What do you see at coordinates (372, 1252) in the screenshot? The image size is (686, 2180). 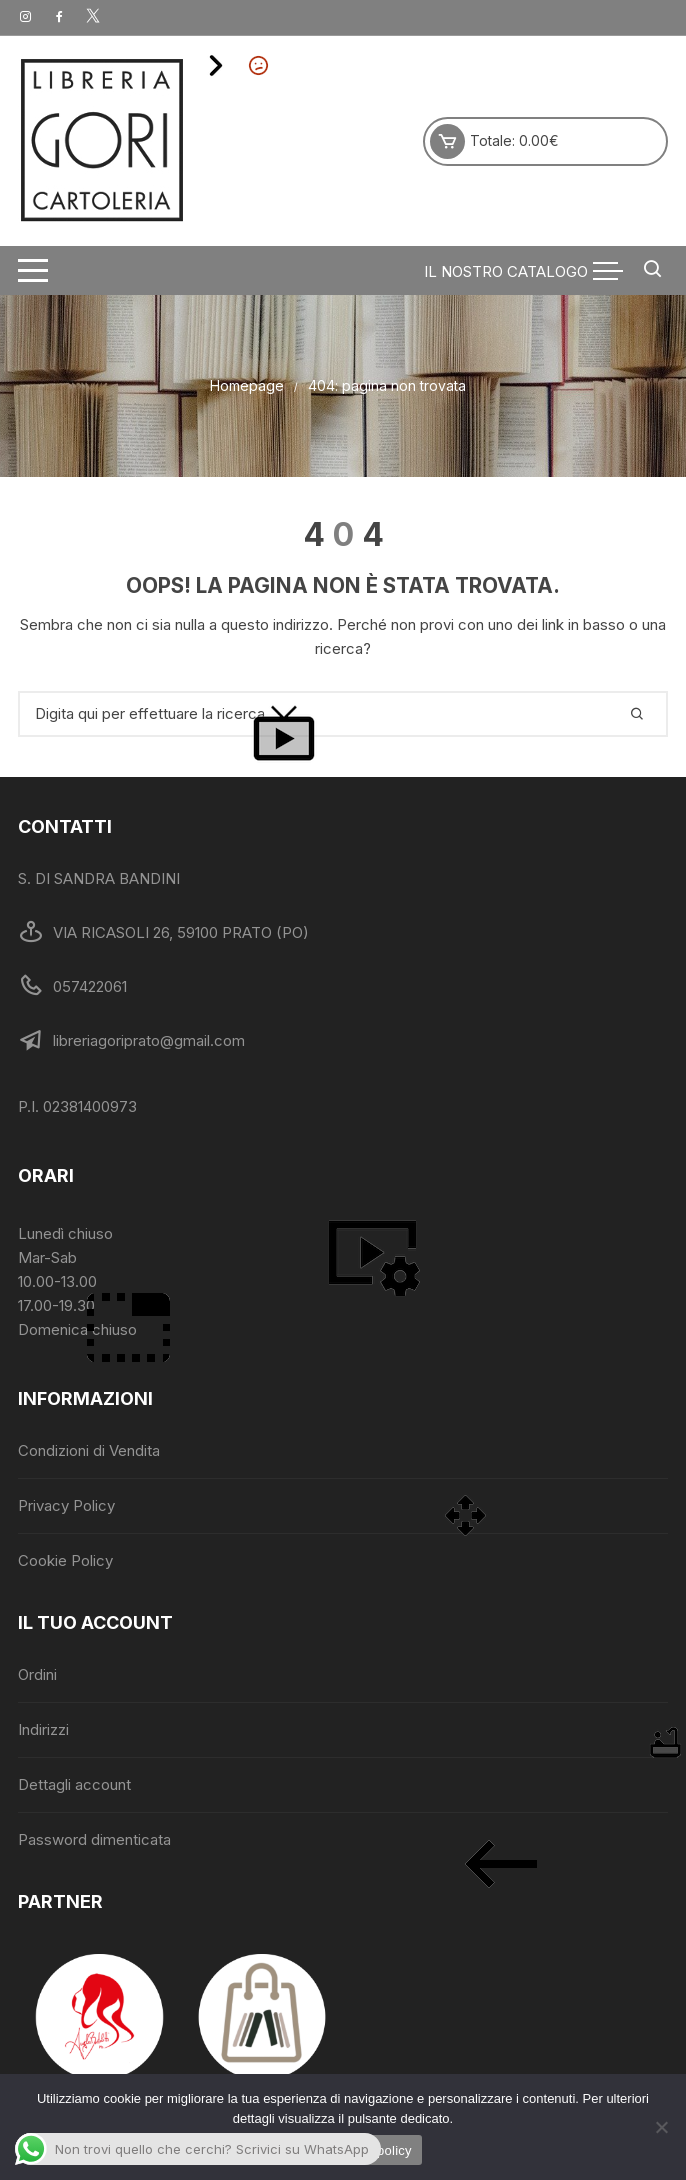 I see `adjust video playback settings` at bounding box center [372, 1252].